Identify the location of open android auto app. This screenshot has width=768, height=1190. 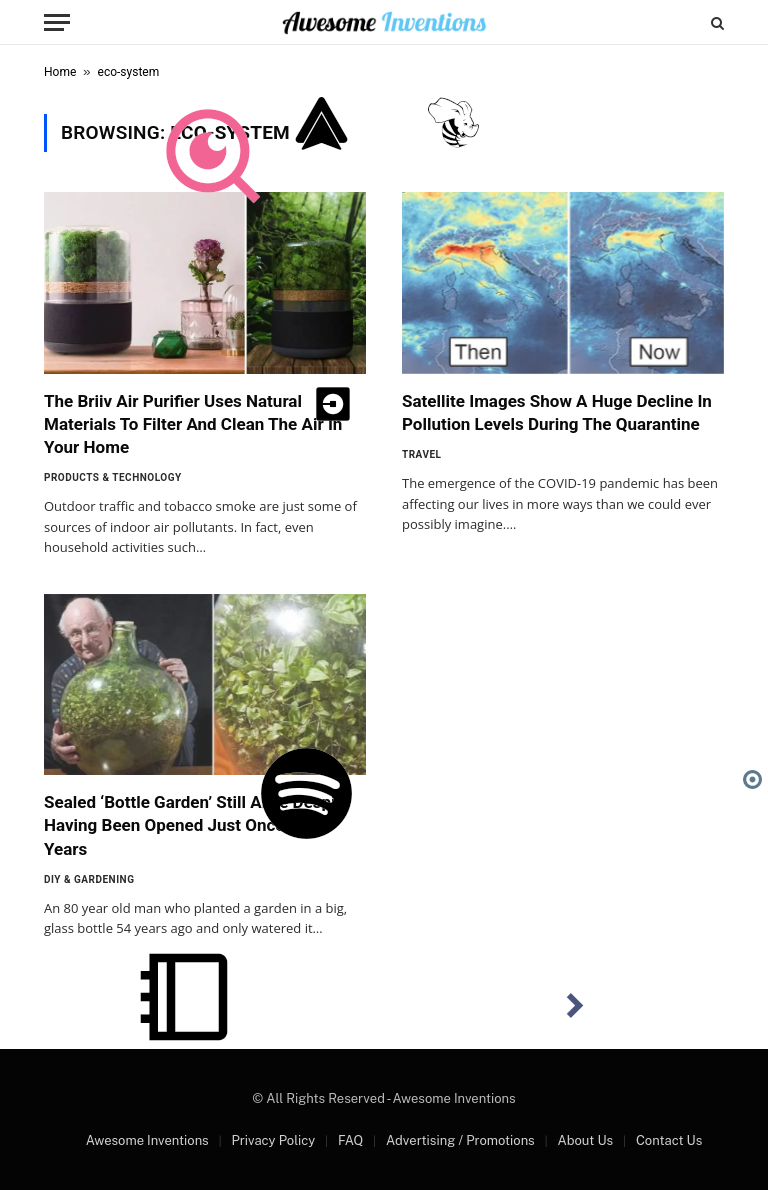
(321, 123).